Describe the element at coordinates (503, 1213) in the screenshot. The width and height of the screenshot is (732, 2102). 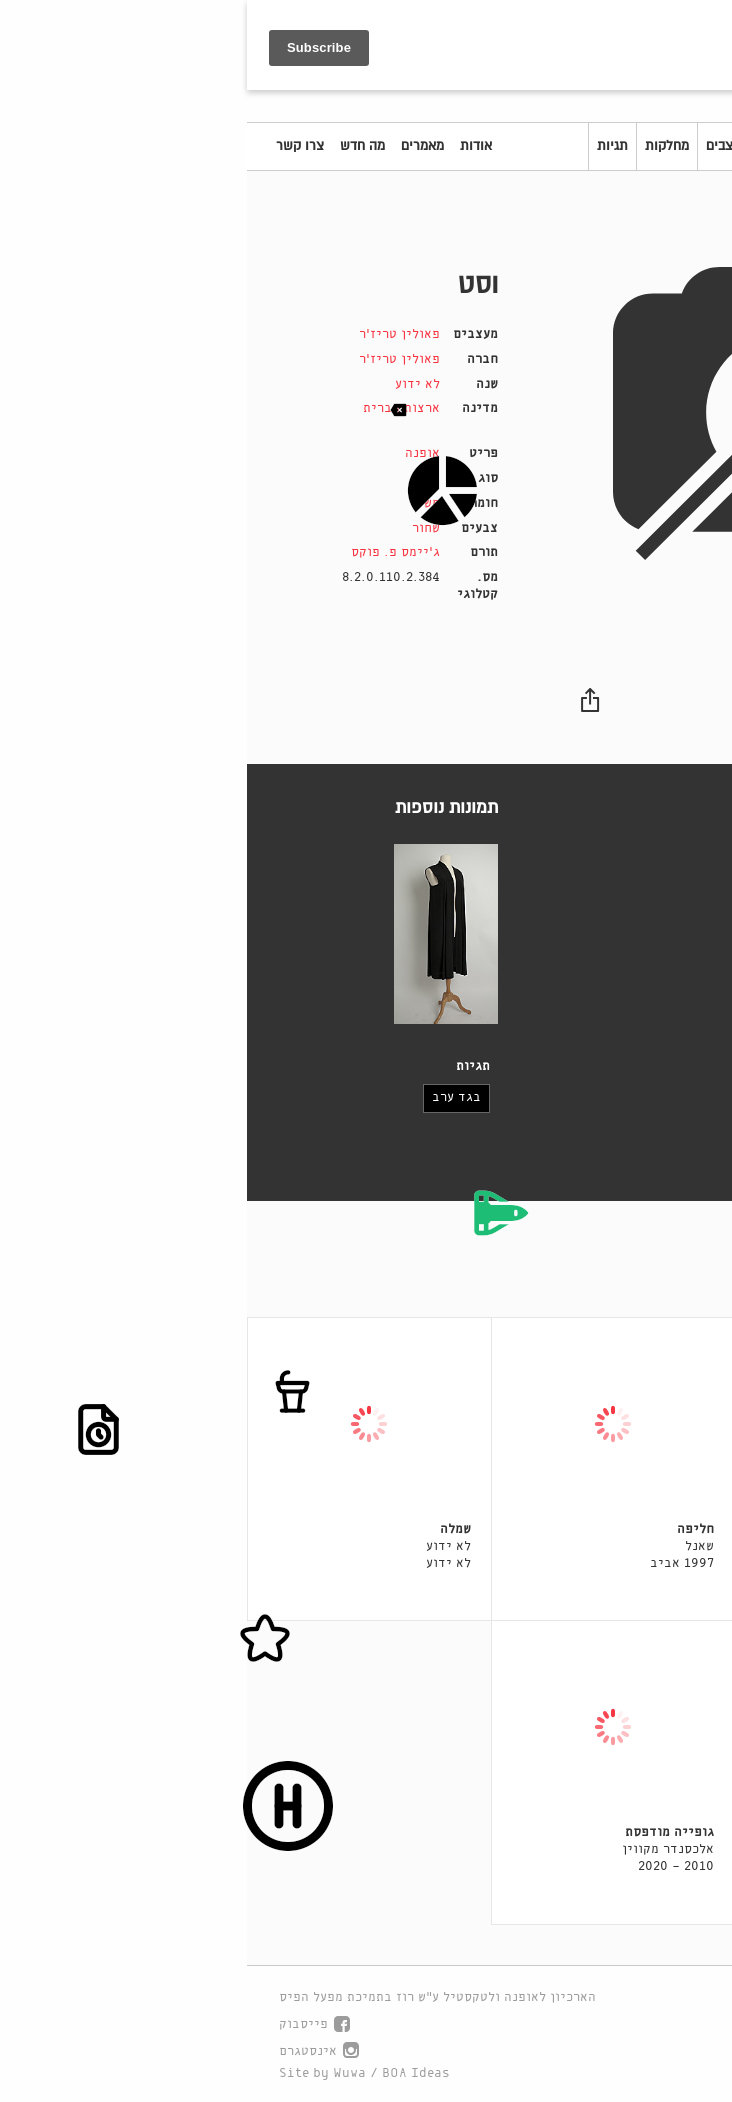
I see `access space or aerospace-related content` at that location.